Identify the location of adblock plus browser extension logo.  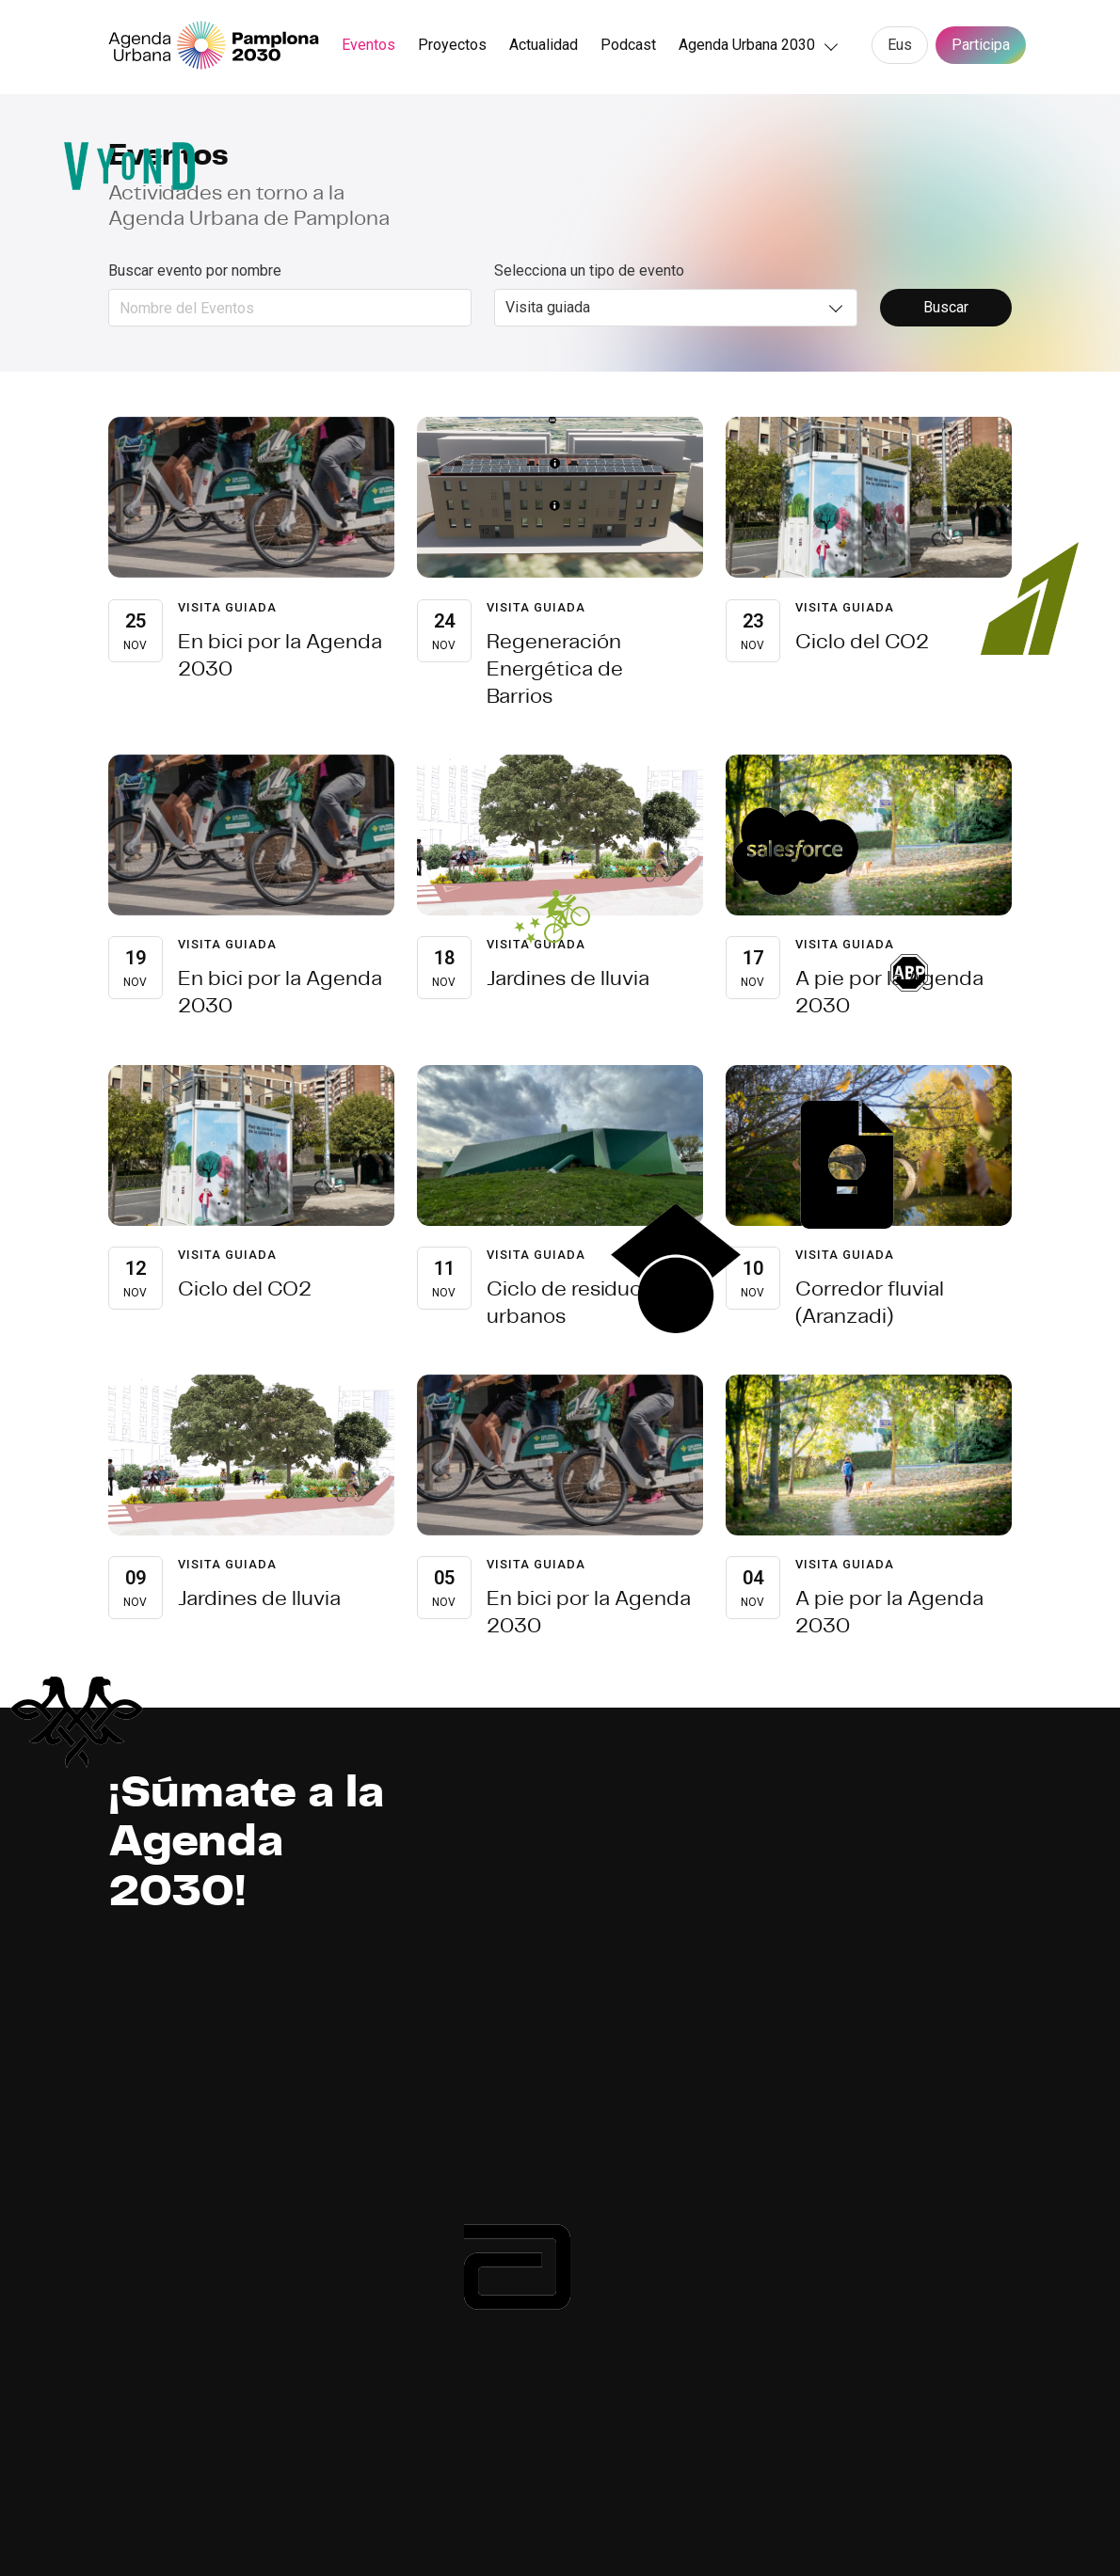
(909, 973).